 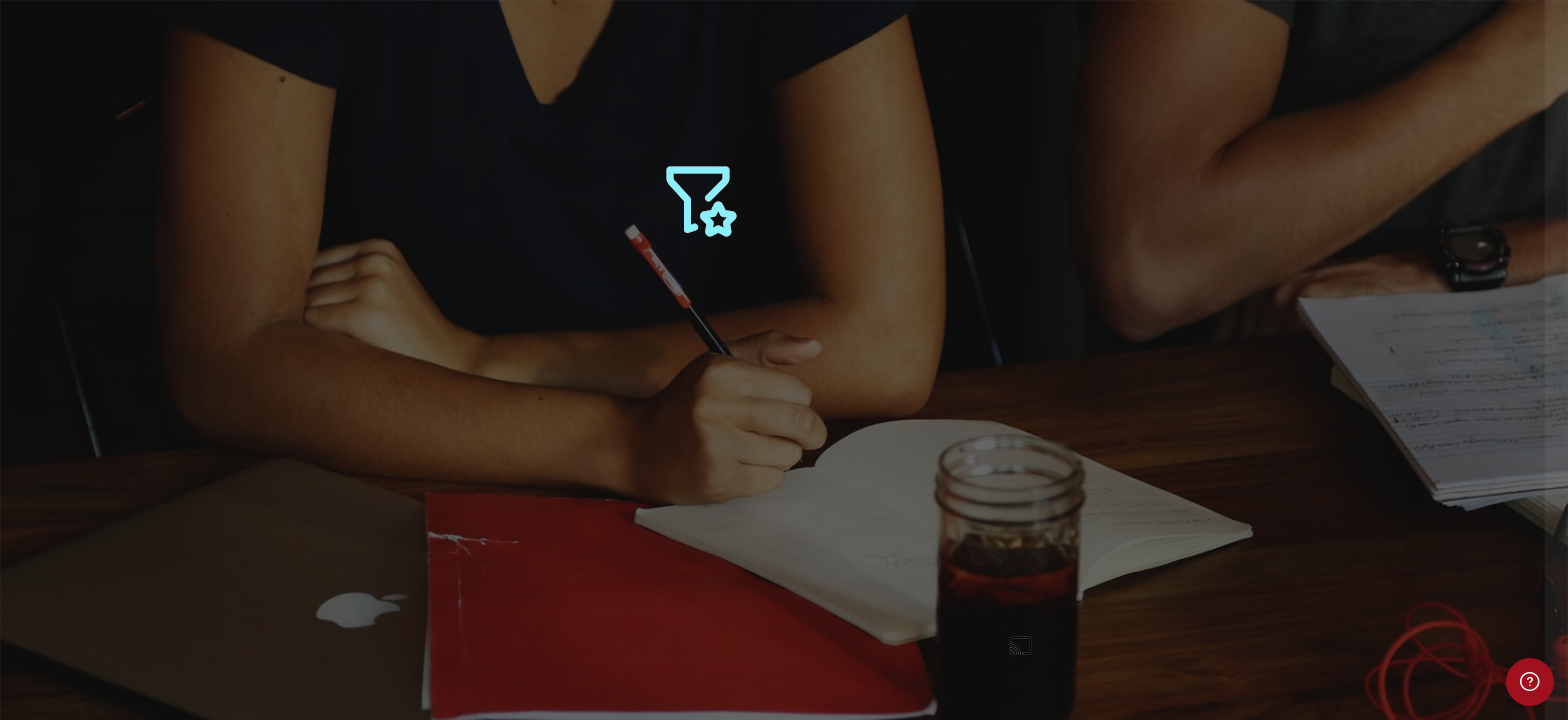 I want to click on cast screen to an external display, so click(x=1020, y=645).